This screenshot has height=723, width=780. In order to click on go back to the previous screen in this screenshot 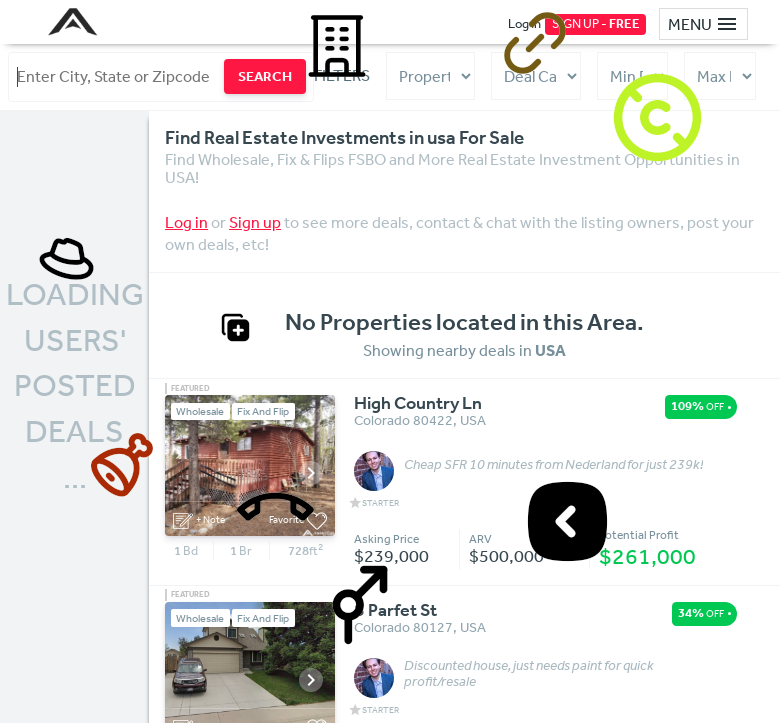, I will do `click(567, 521)`.